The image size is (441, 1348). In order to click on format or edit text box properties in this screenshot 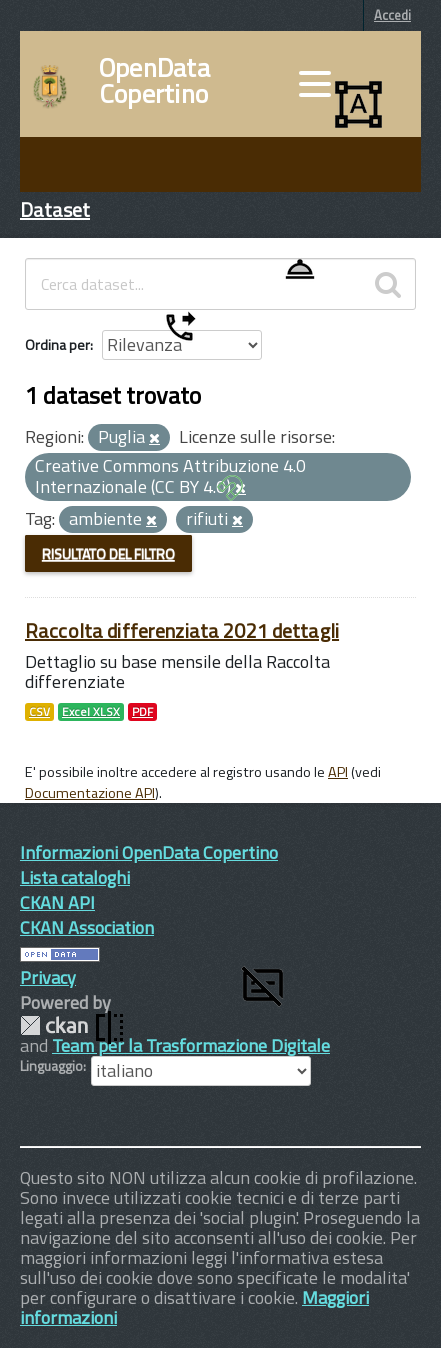, I will do `click(358, 104)`.